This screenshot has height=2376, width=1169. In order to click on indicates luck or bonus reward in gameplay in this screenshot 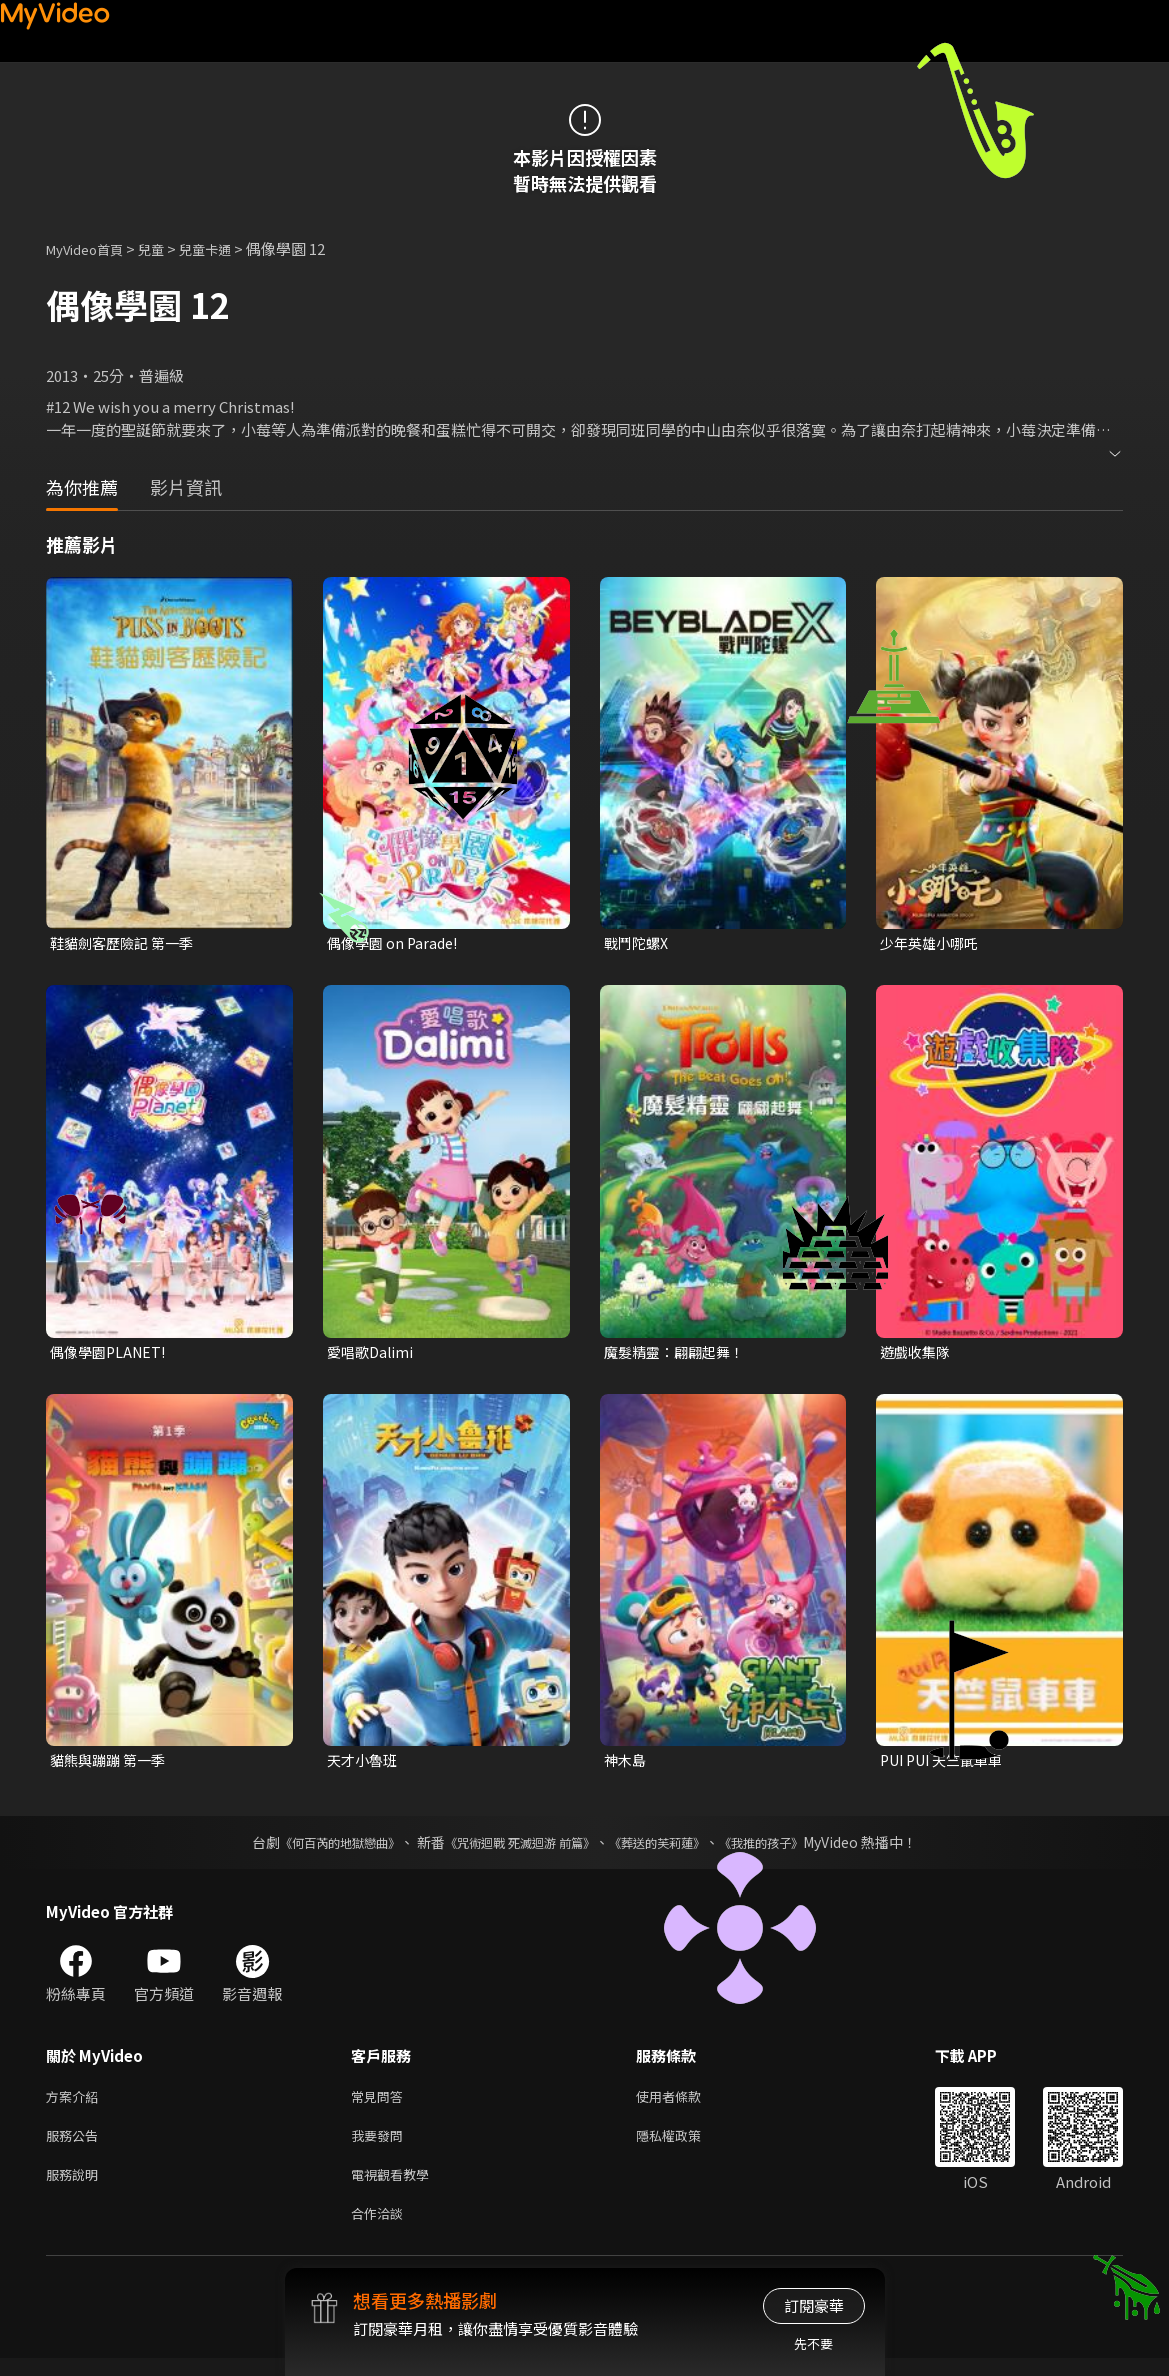, I will do `click(740, 1928)`.